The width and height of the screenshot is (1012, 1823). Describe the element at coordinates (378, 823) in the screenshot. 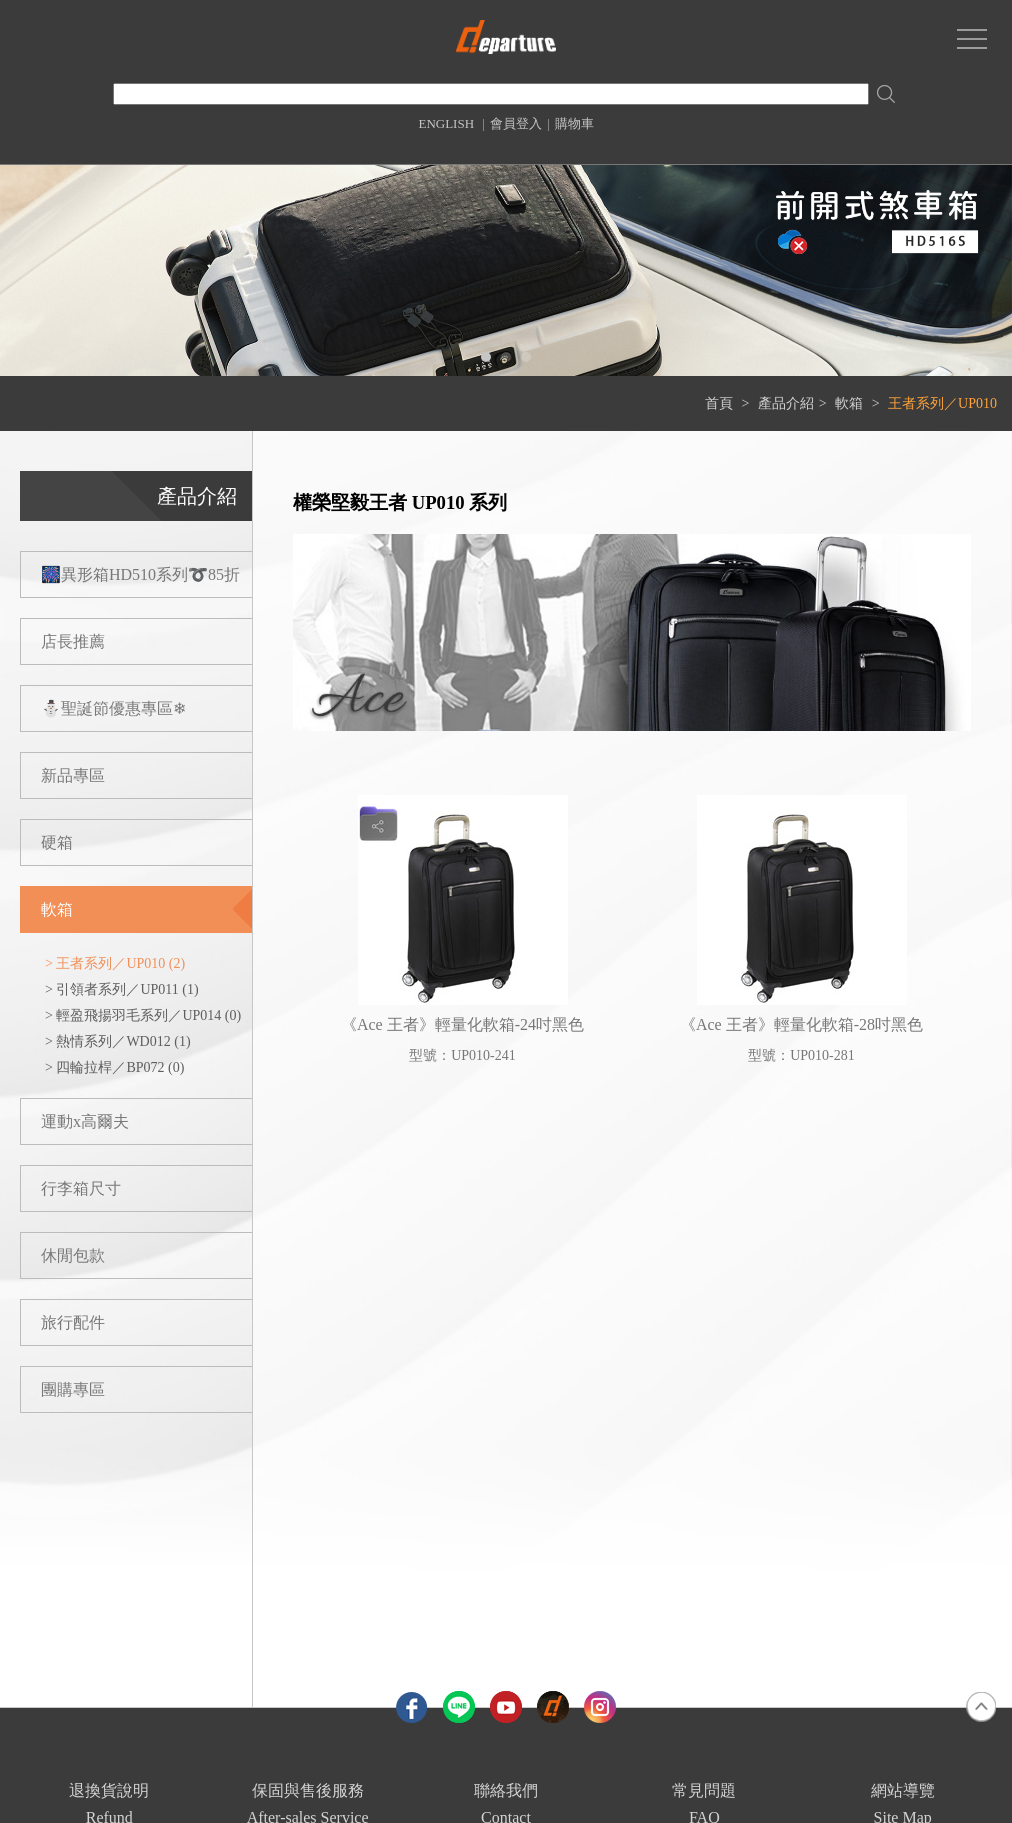

I see `access your public shared folder` at that location.